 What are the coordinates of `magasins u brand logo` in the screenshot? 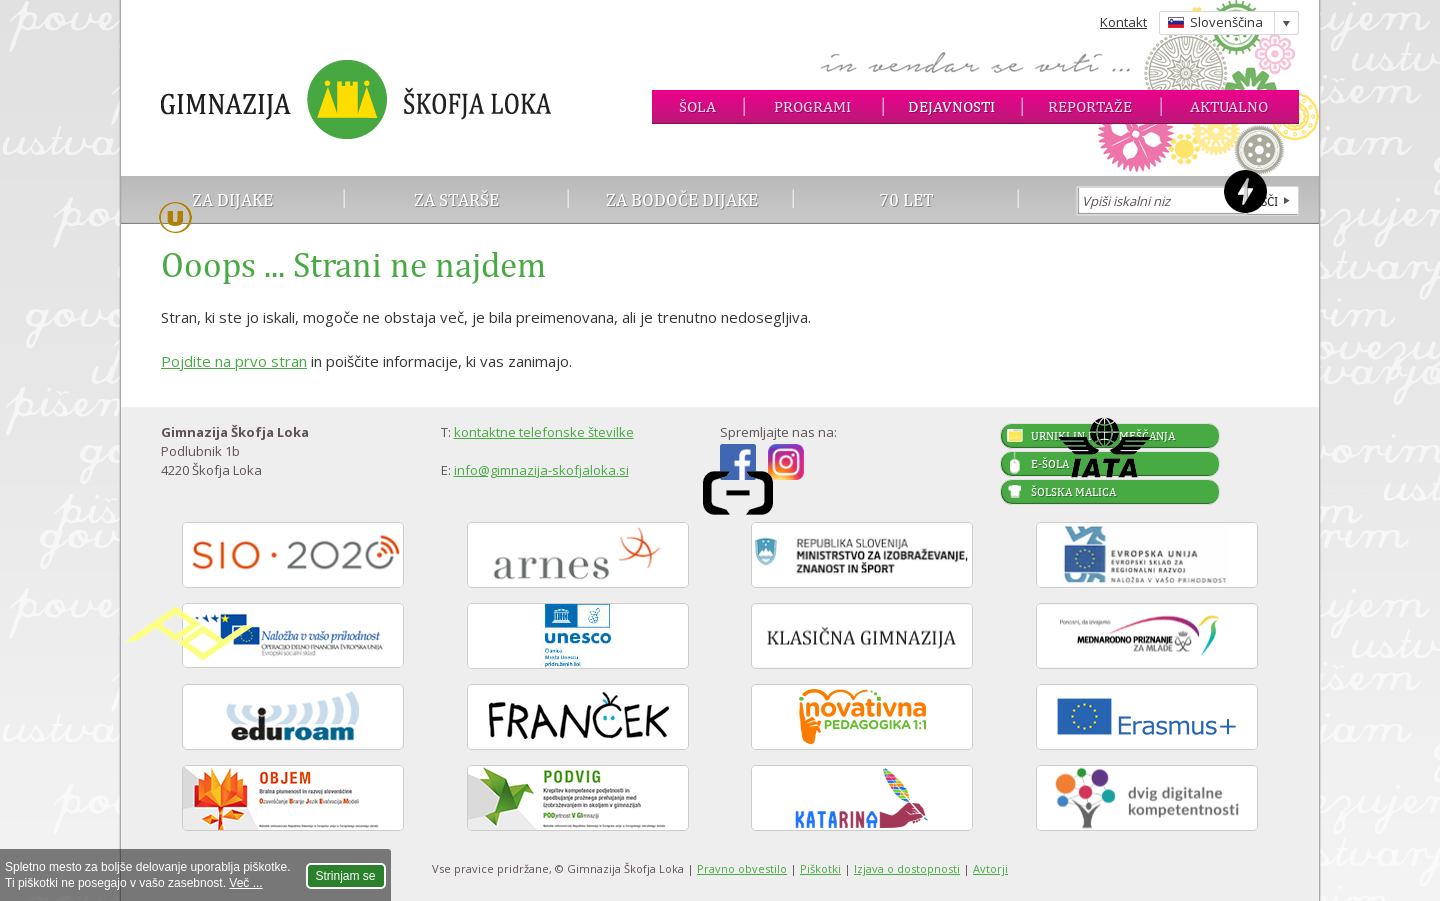 It's located at (175, 217).